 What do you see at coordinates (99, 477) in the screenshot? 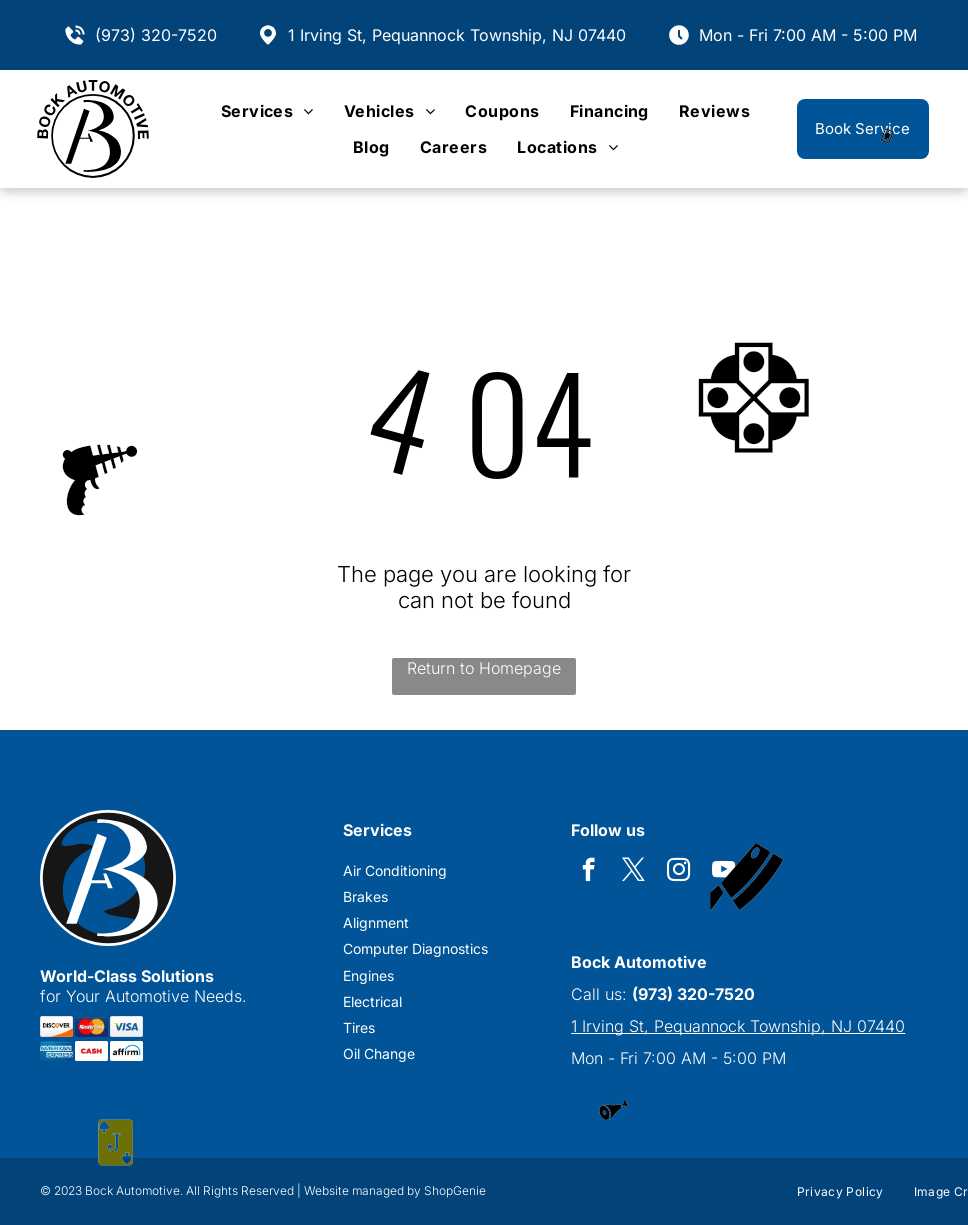
I see `select ray gun weapon in game` at bounding box center [99, 477].